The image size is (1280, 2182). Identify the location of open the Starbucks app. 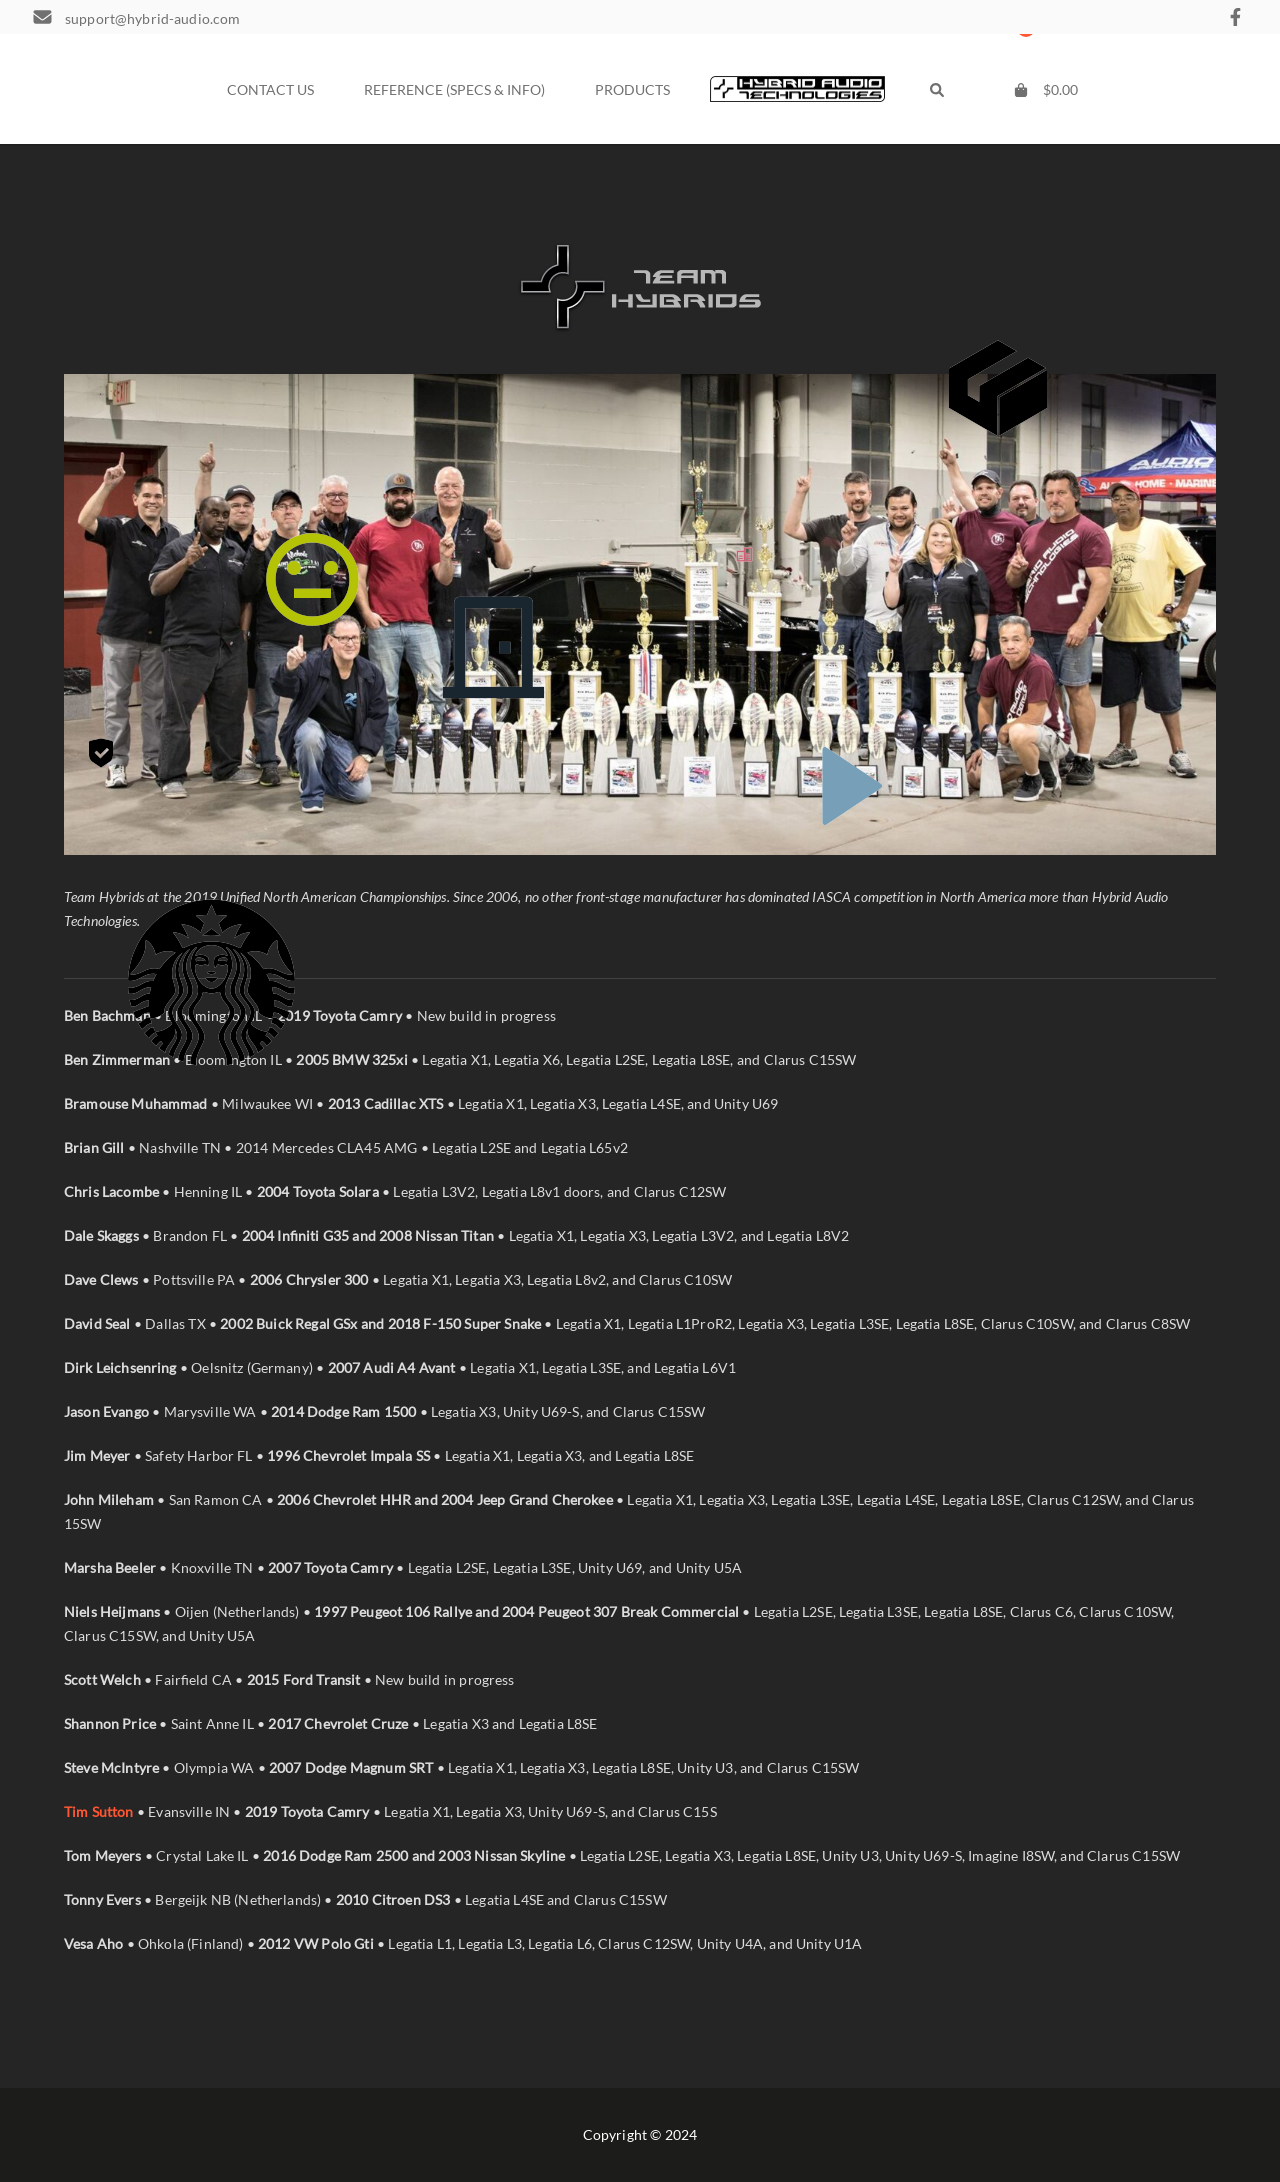
(211, 982).